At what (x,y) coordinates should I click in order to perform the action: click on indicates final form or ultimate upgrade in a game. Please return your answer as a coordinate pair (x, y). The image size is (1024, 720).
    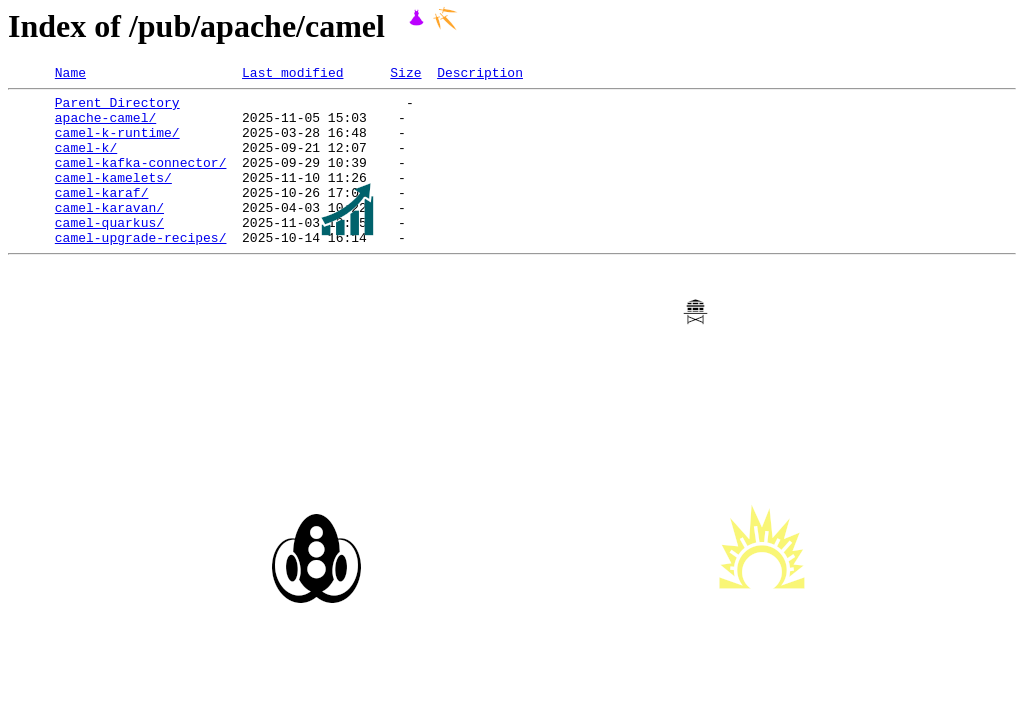
    Looking at the image, I should click on (762, 546).